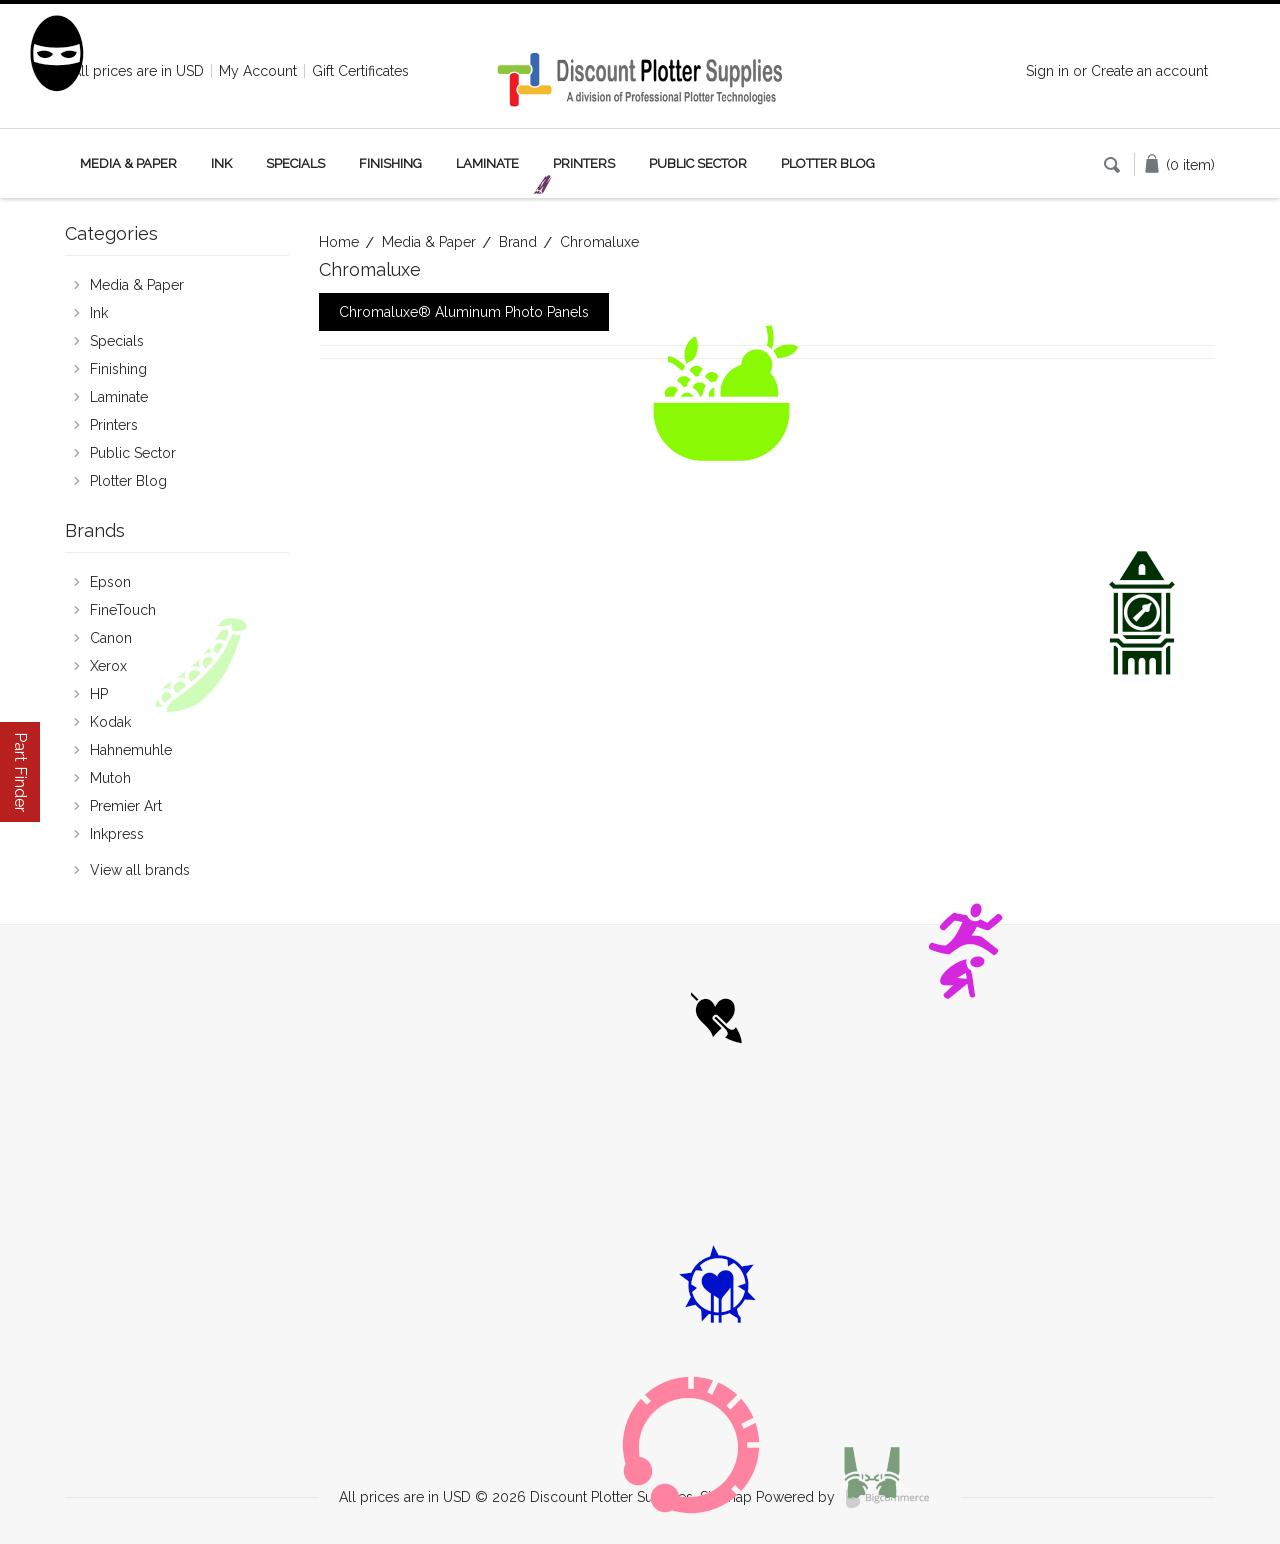 Image resolution: width=1280 pixels, height=1544 pixels. Describe the element at coordinates (965, 951) in the screenshot. I see `play leapfrog mini-game` at that location.